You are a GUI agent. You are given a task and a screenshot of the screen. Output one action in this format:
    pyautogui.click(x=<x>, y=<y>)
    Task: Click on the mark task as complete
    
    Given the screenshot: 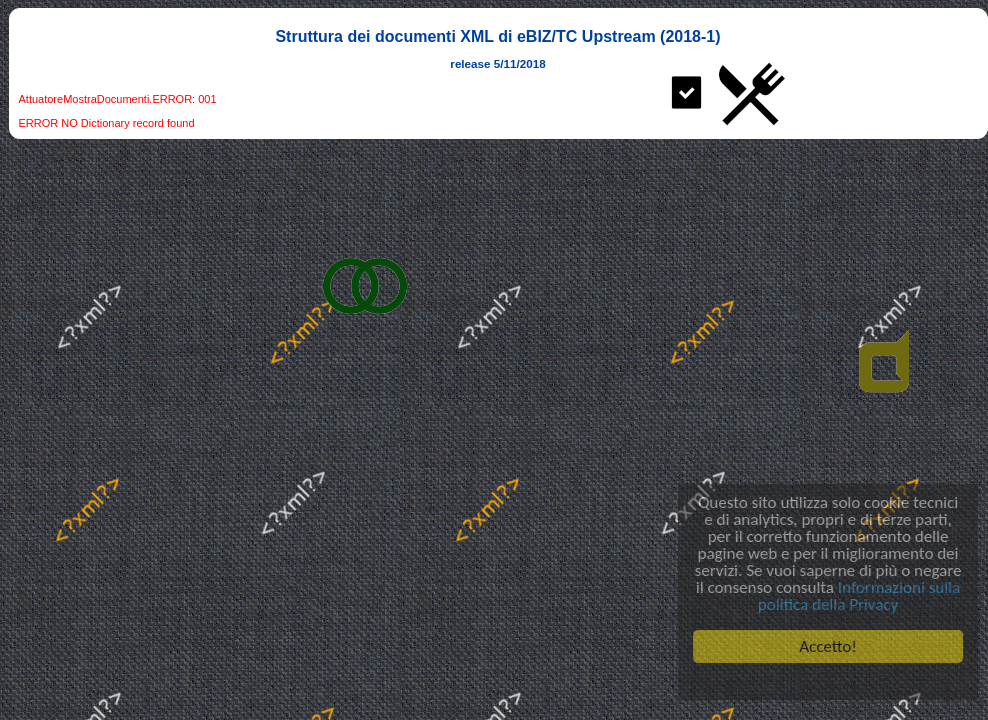 What is the action you would take?
    pyautogui.click(x=686, y=92)
    